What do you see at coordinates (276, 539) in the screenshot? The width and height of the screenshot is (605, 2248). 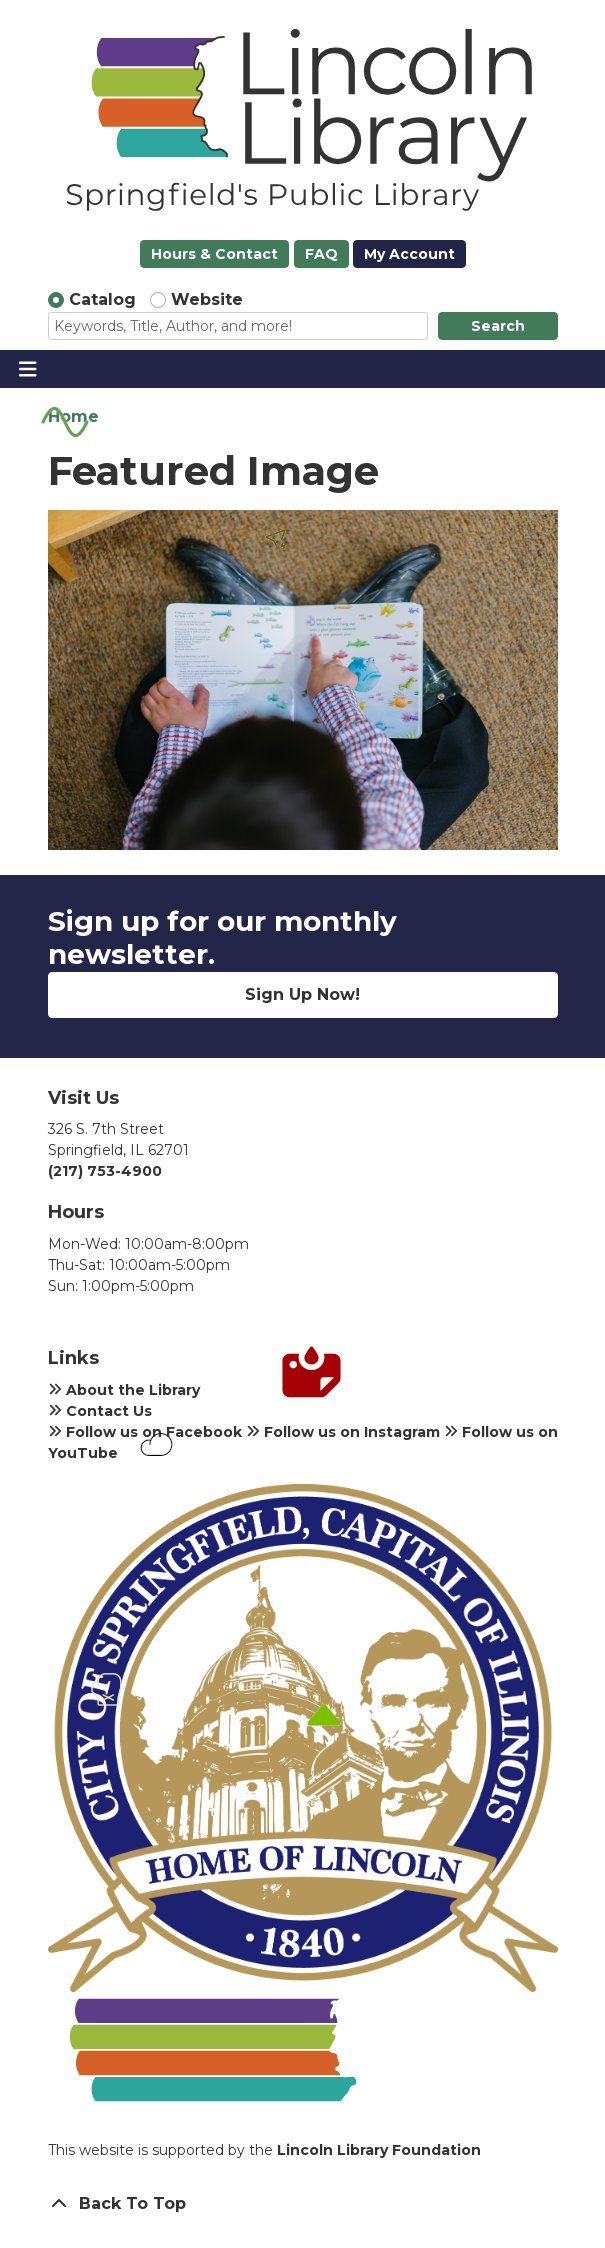 I see `quick location access or rapid positioning` at bounding box center [276, 539].